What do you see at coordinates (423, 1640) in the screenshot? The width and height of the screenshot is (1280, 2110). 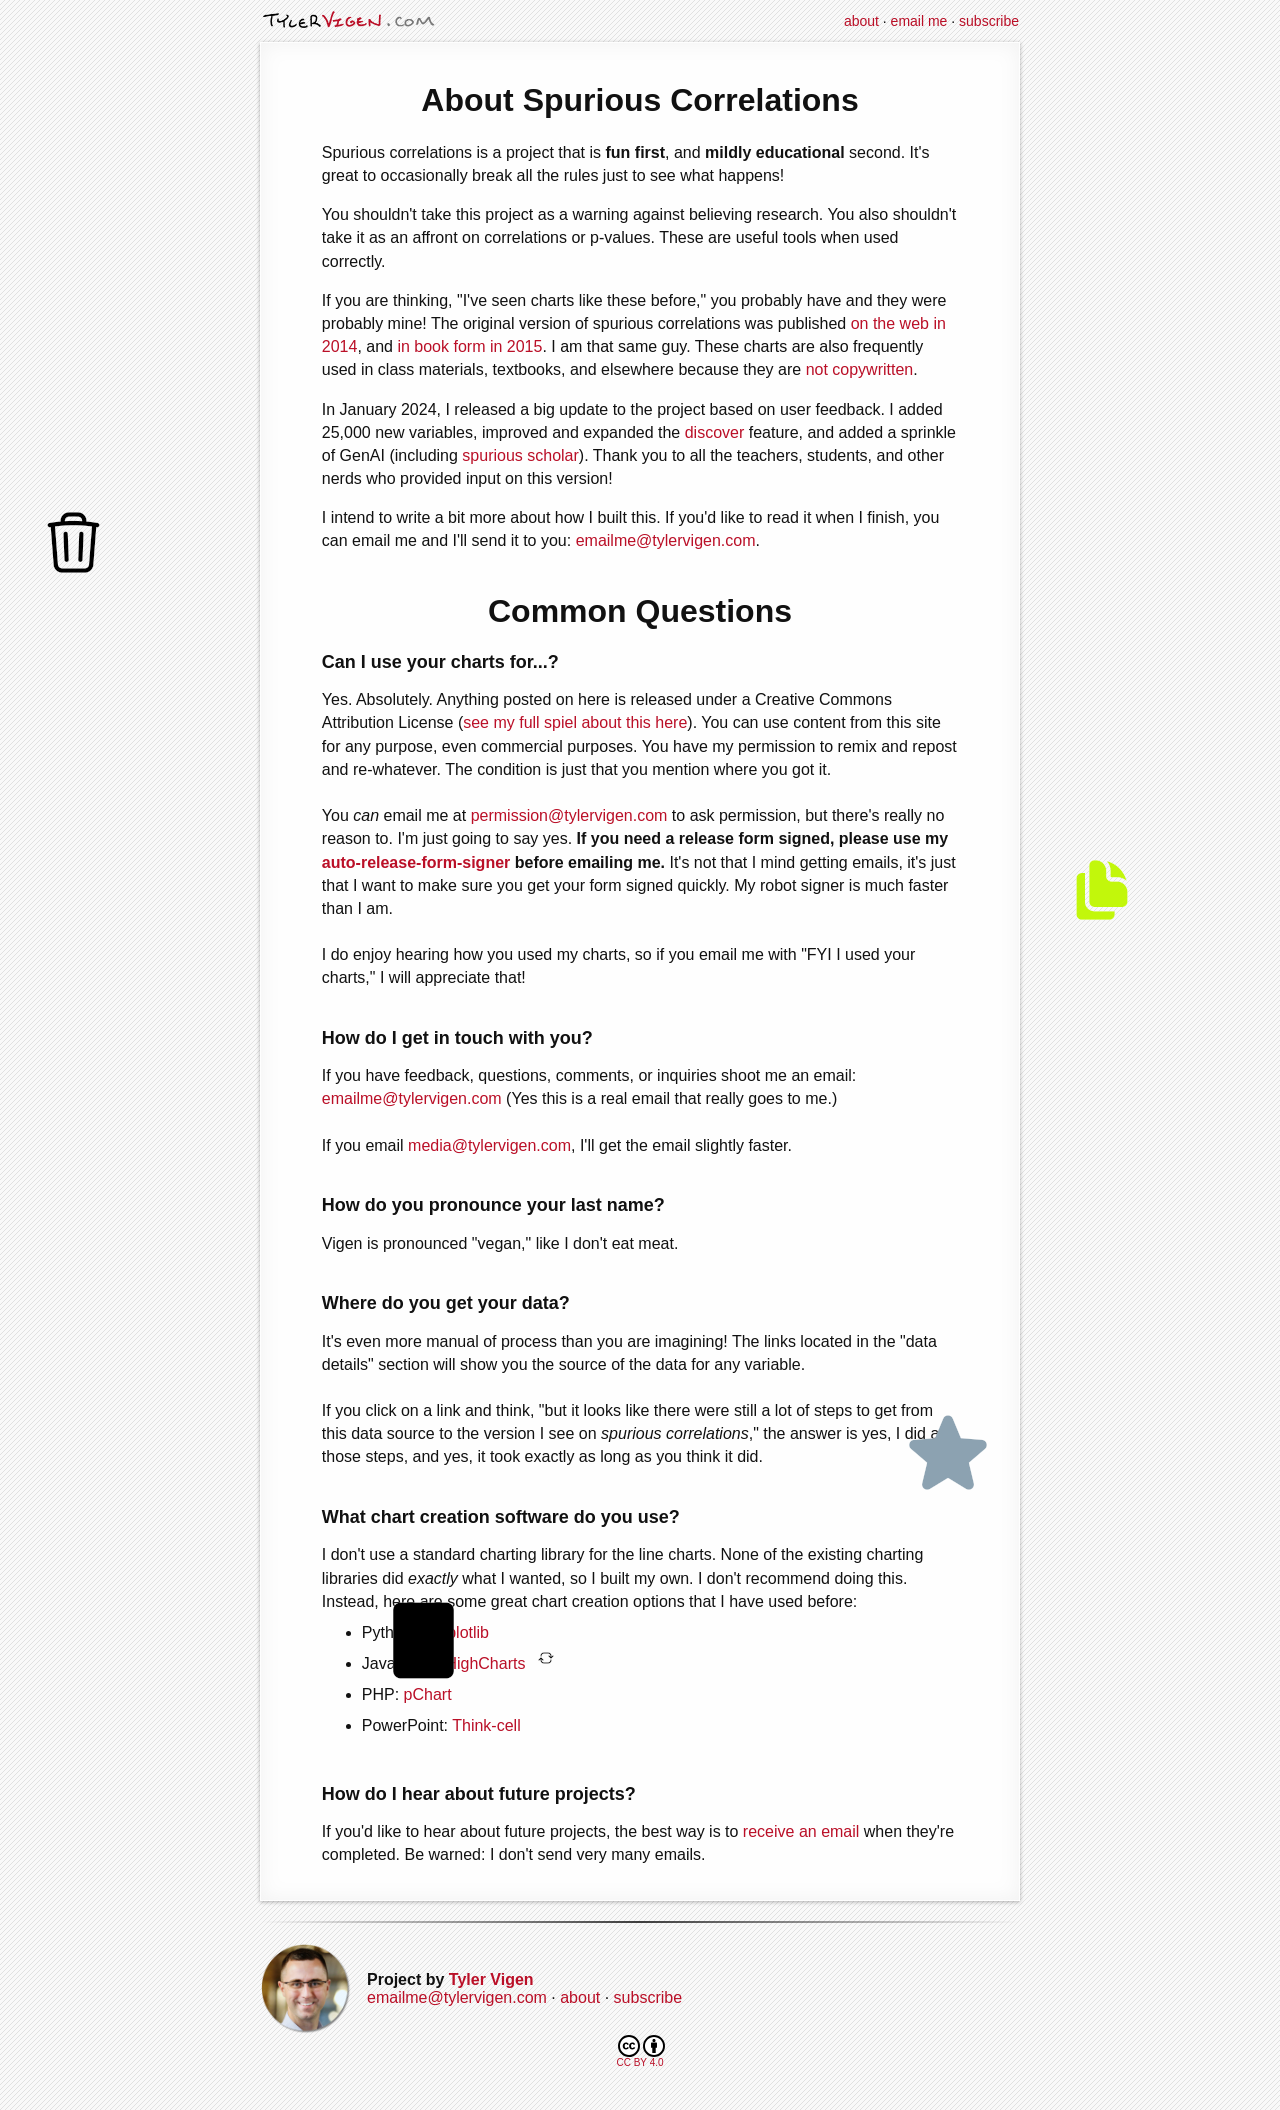 I see `switch to single column layout` at bounding box center [423, 1640].